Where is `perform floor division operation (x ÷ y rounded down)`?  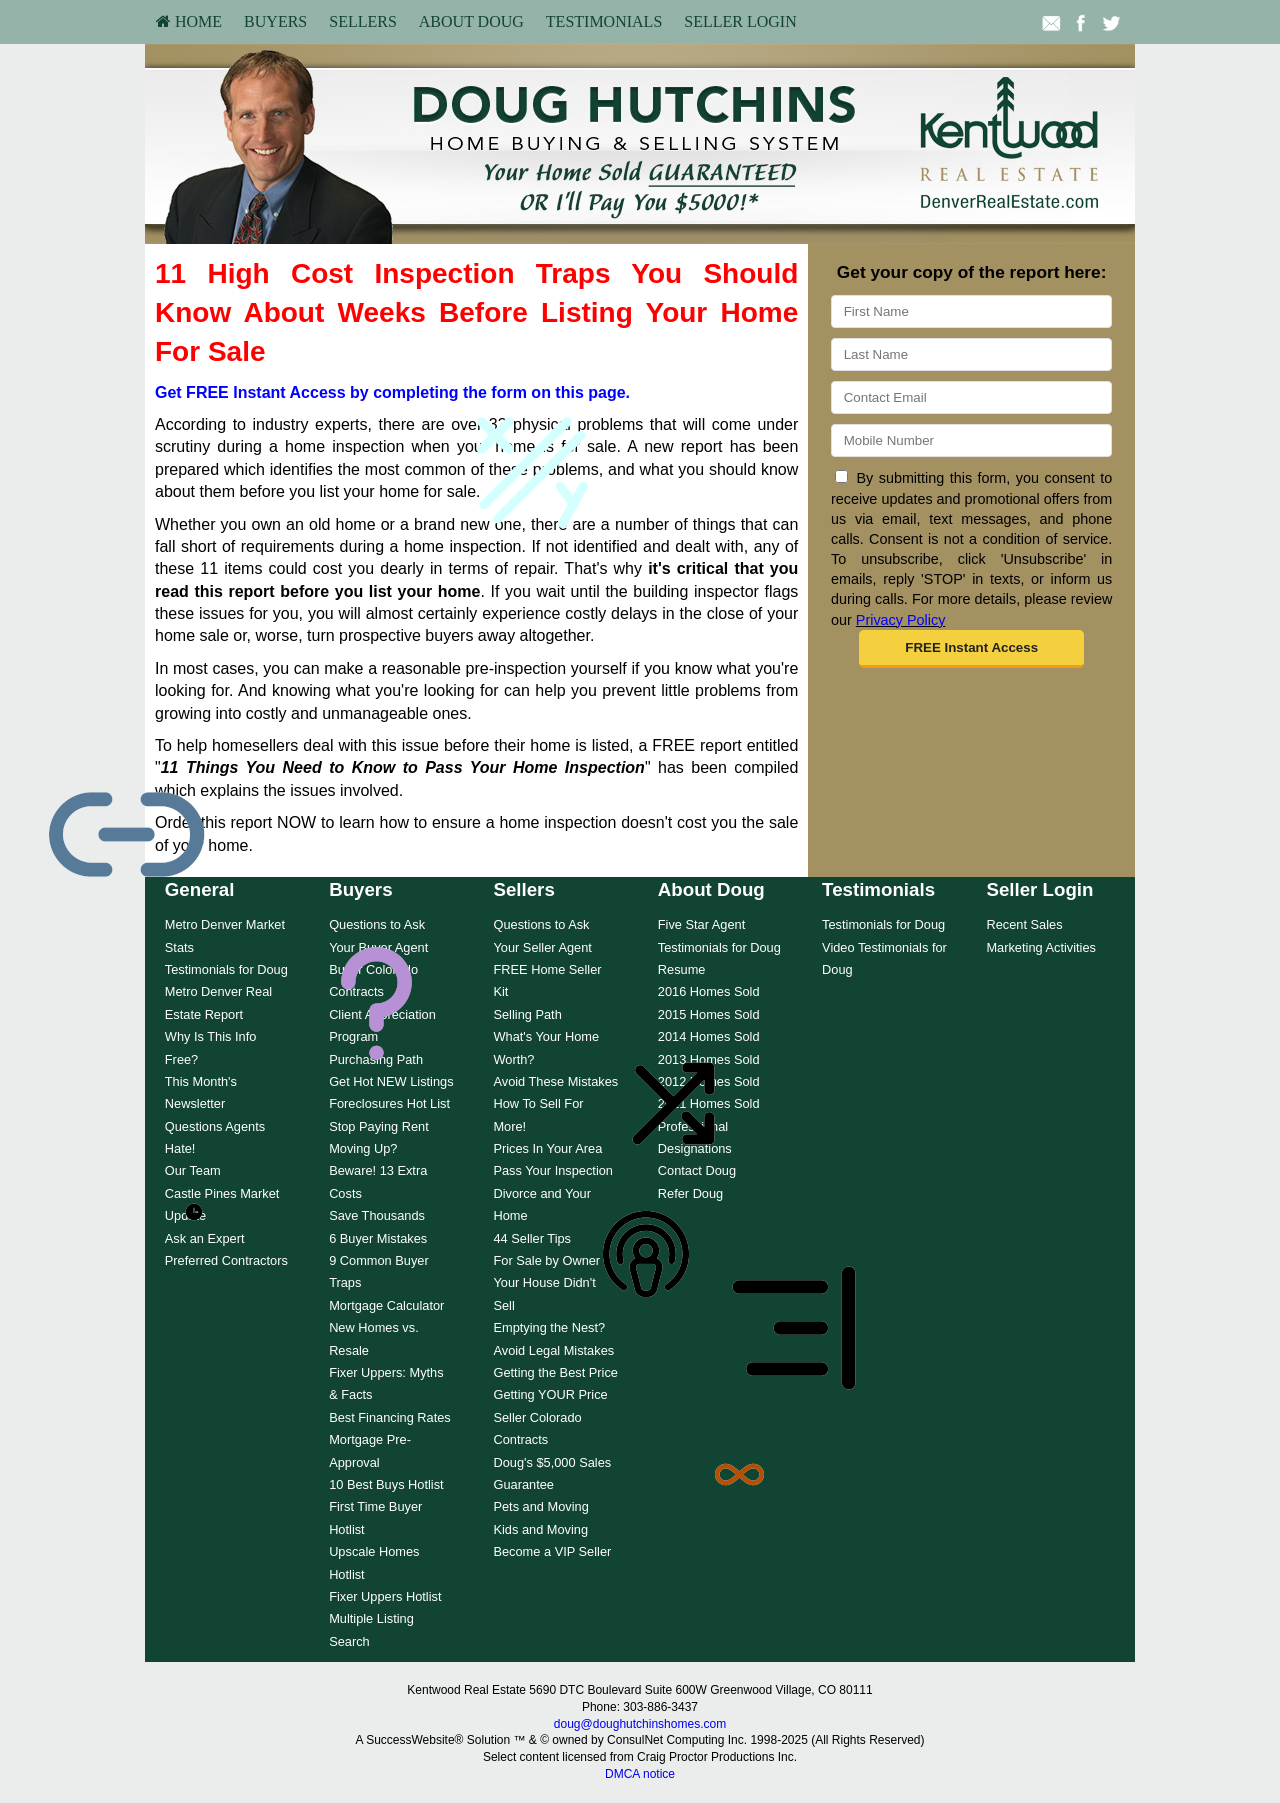
perform floor division operation (x ÷ y rounded down) is located at coordinates (532, 472).